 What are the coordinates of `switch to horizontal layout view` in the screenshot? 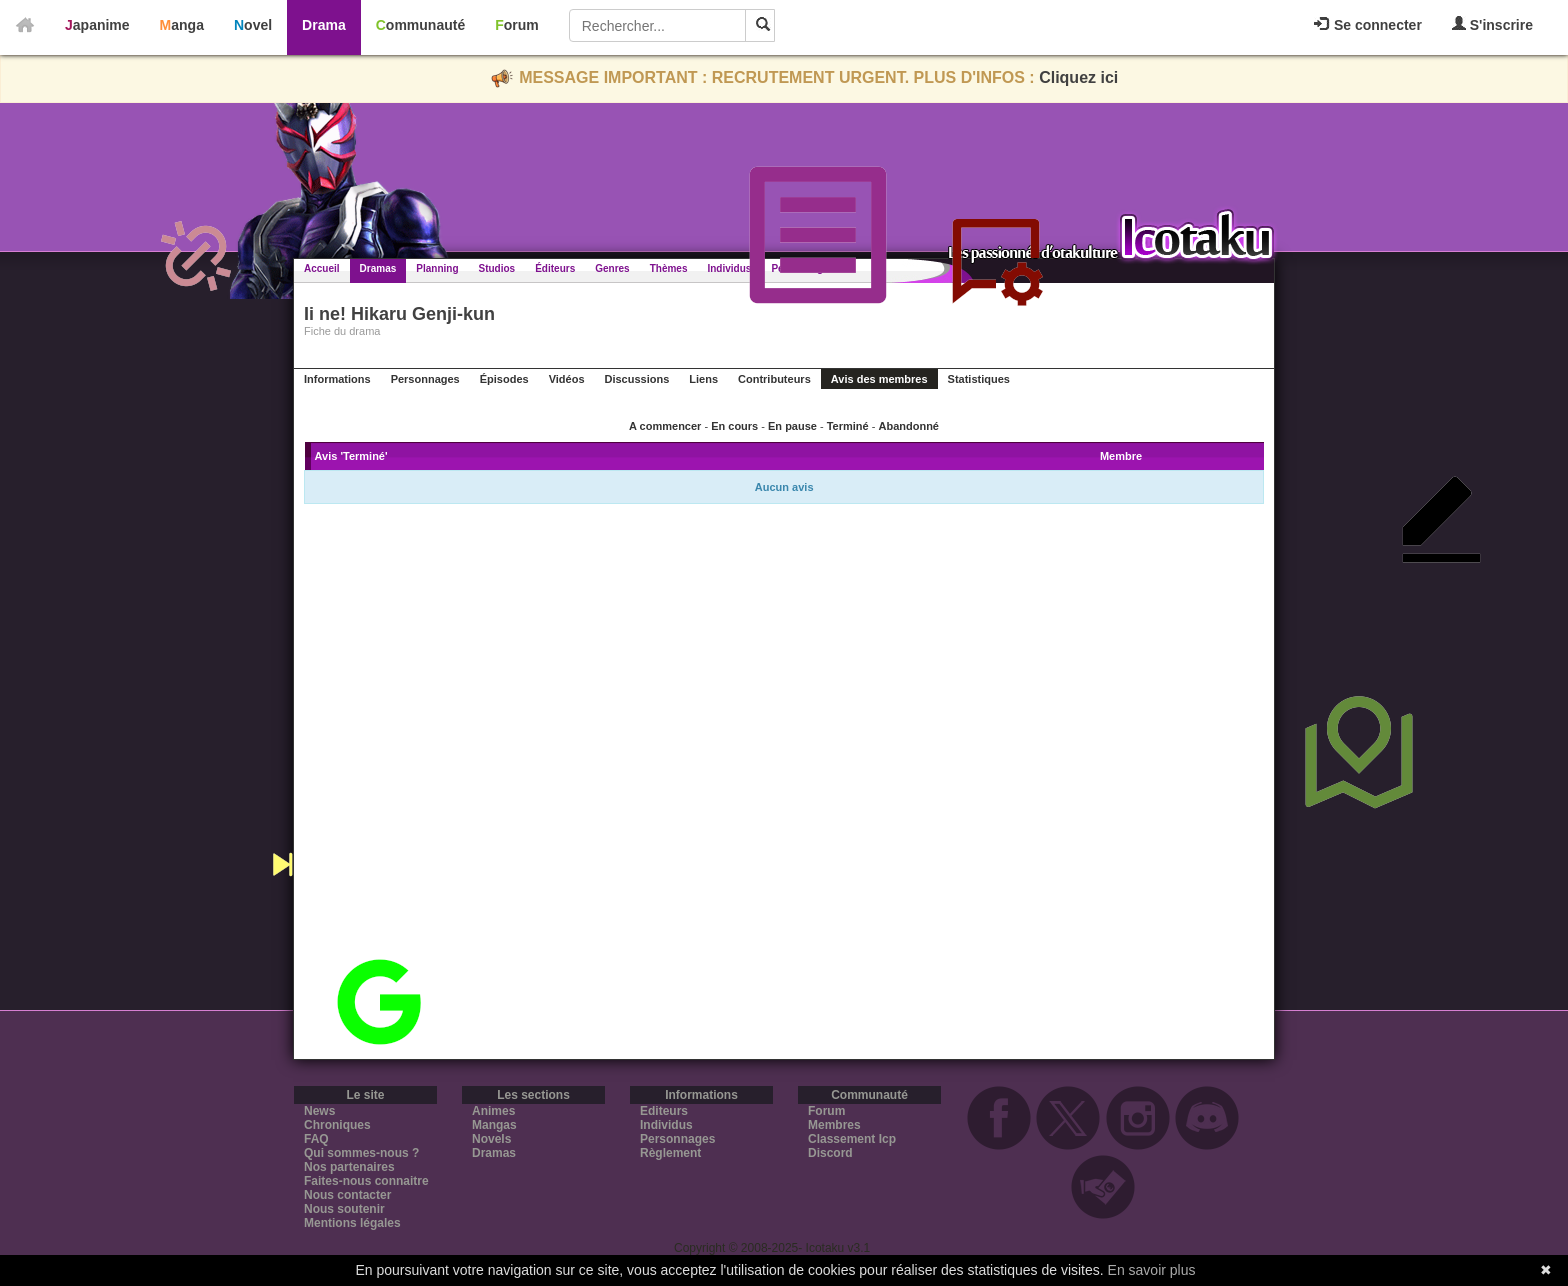 It's located at (818, 235).